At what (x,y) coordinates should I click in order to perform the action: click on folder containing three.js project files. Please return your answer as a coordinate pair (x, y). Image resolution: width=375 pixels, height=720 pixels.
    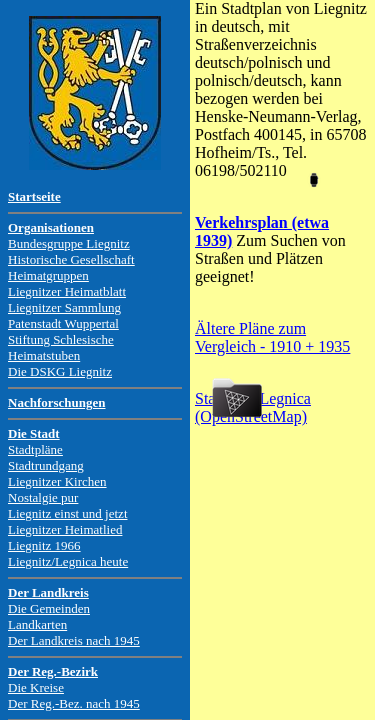
    Looking at the image, I should click on (237, 399).